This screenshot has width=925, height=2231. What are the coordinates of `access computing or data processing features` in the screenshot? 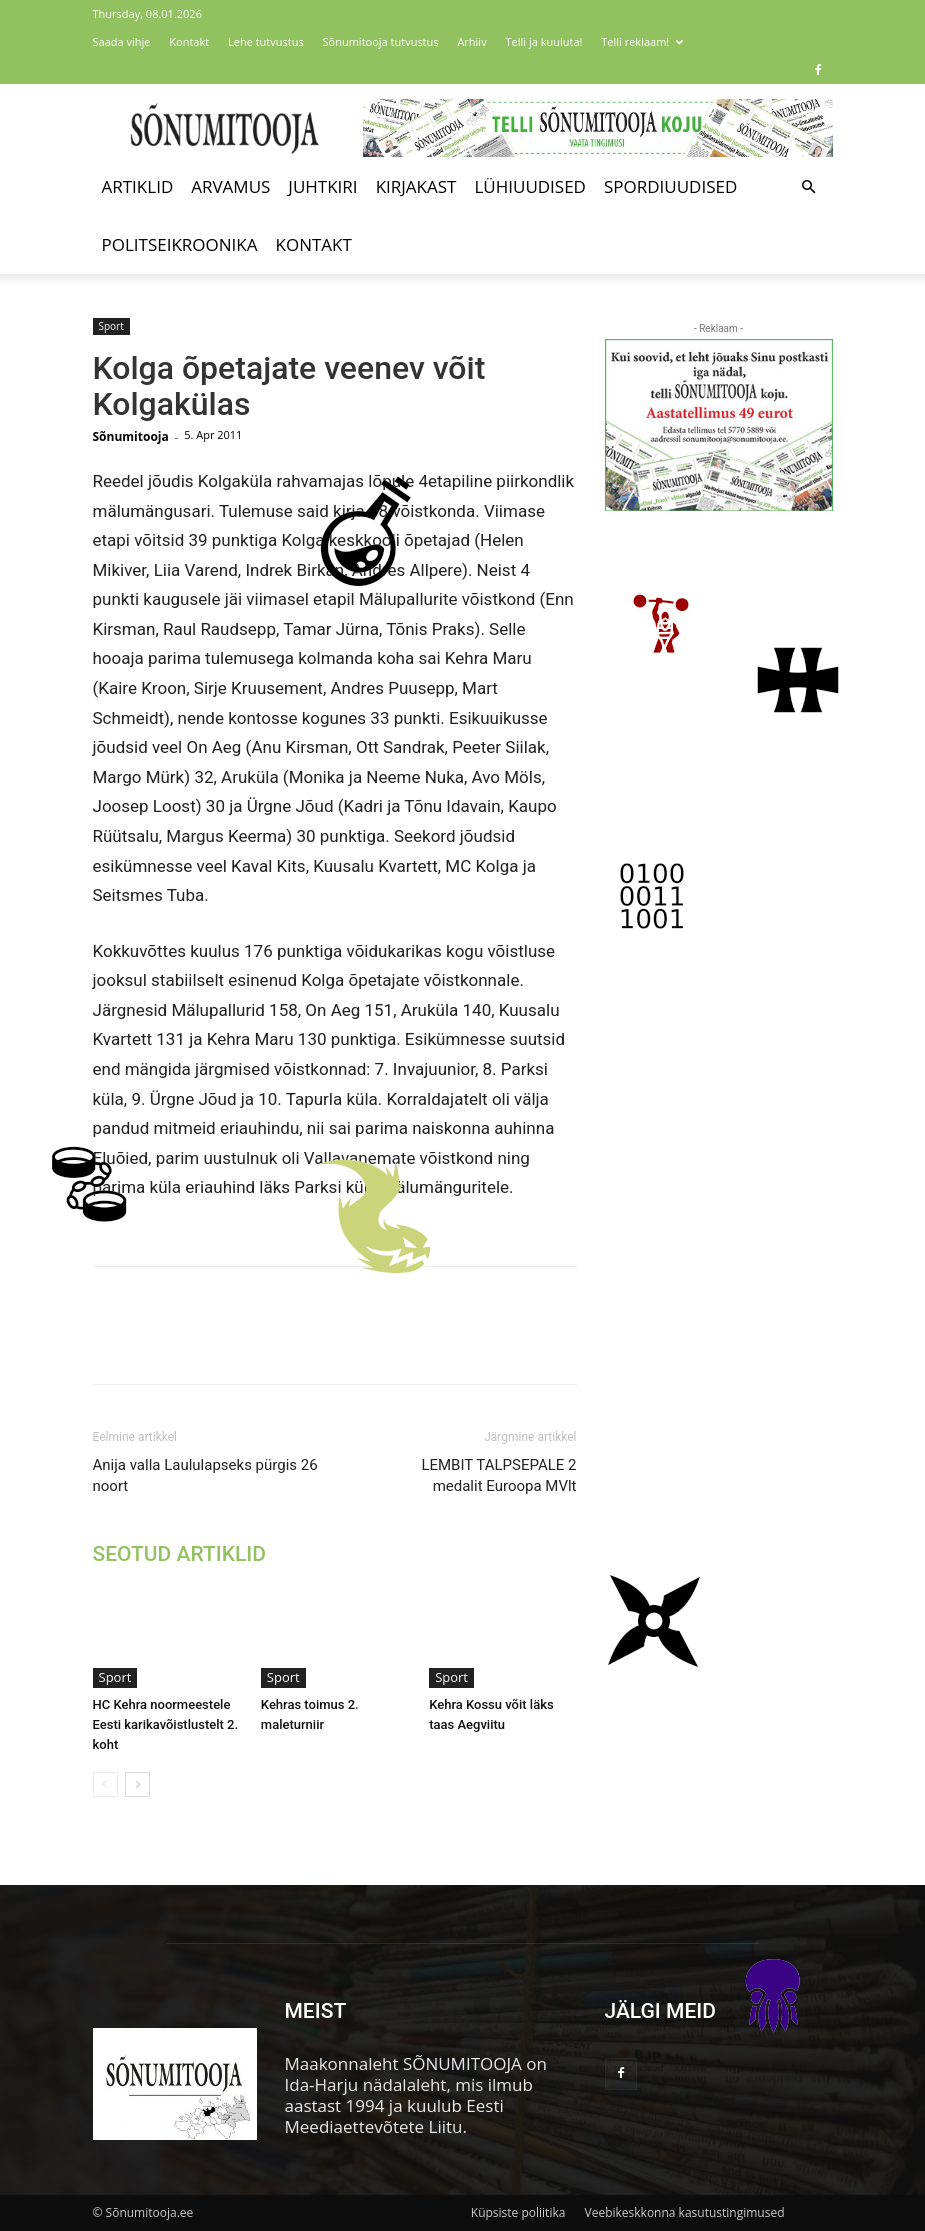 It's located at (652, 896).